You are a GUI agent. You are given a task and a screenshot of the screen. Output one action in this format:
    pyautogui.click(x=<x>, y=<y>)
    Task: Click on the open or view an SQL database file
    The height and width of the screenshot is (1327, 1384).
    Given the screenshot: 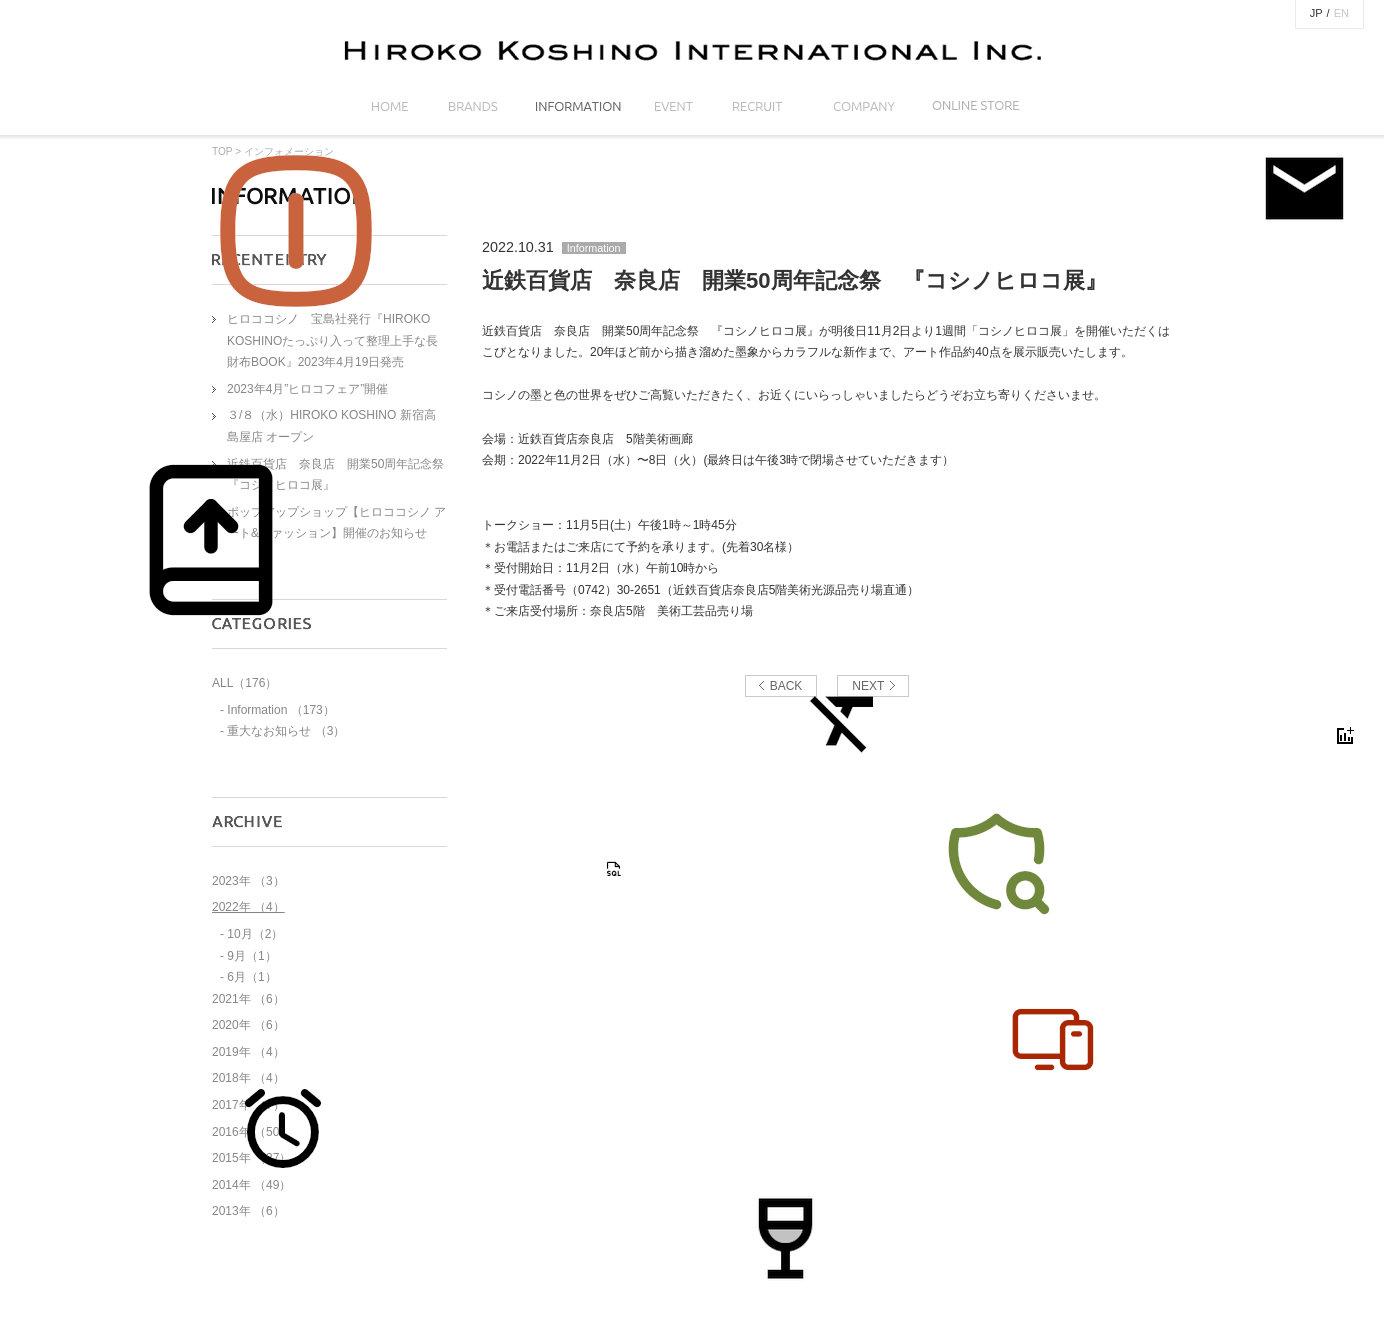 What is the action you would take?
    pyautogui.click(x=613, y=869)
    